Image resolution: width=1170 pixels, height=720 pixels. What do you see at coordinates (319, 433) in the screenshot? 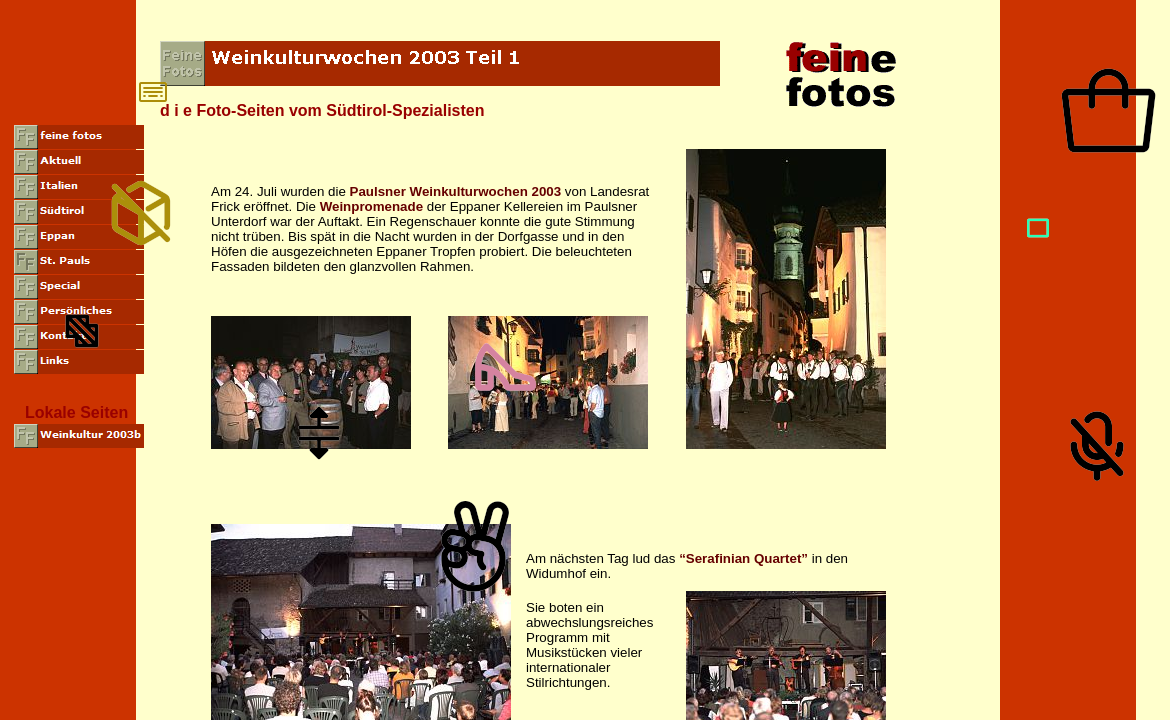
I see `split content vertically` at bounding box center [319, 433].